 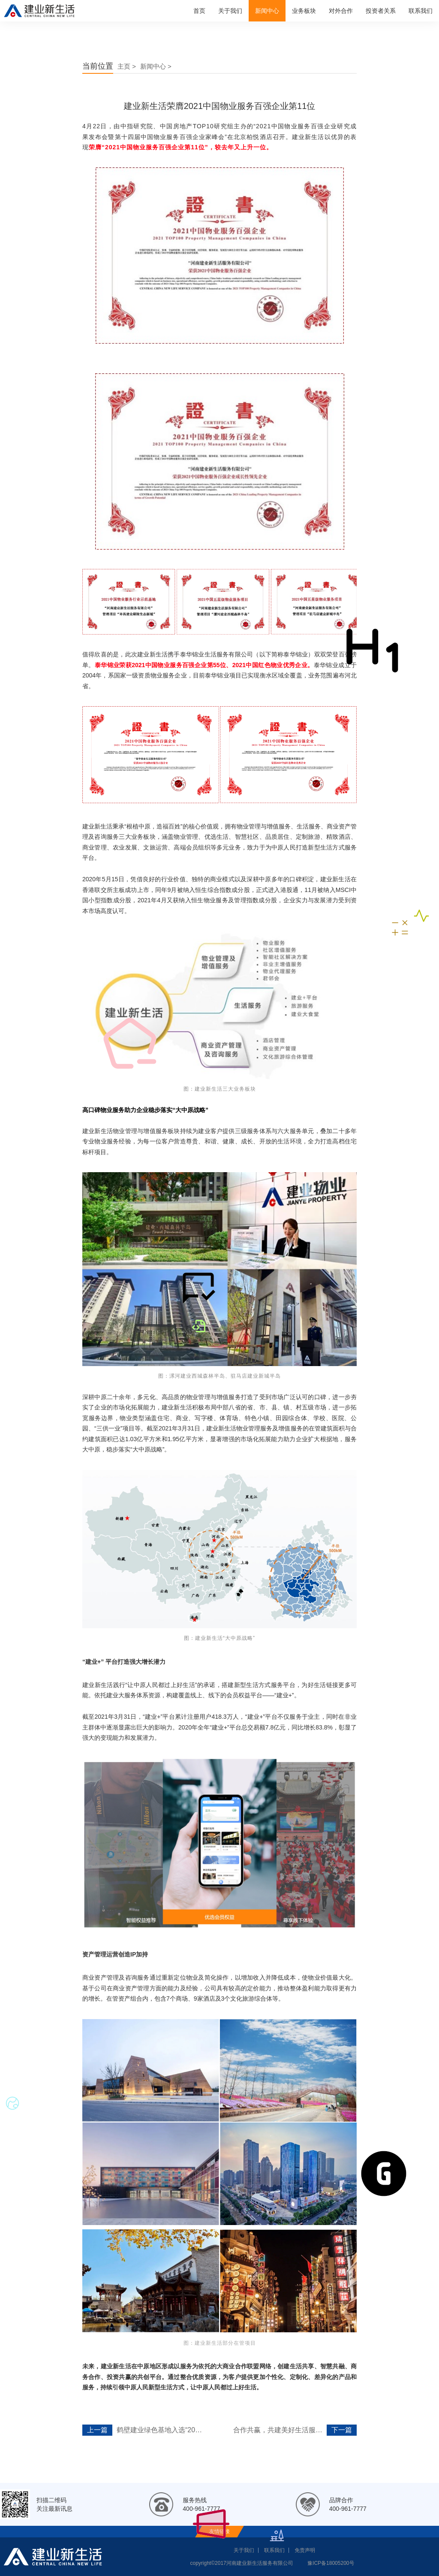 I want to click on adjust perspective or viewing angle, so click(x=211, y=2524).